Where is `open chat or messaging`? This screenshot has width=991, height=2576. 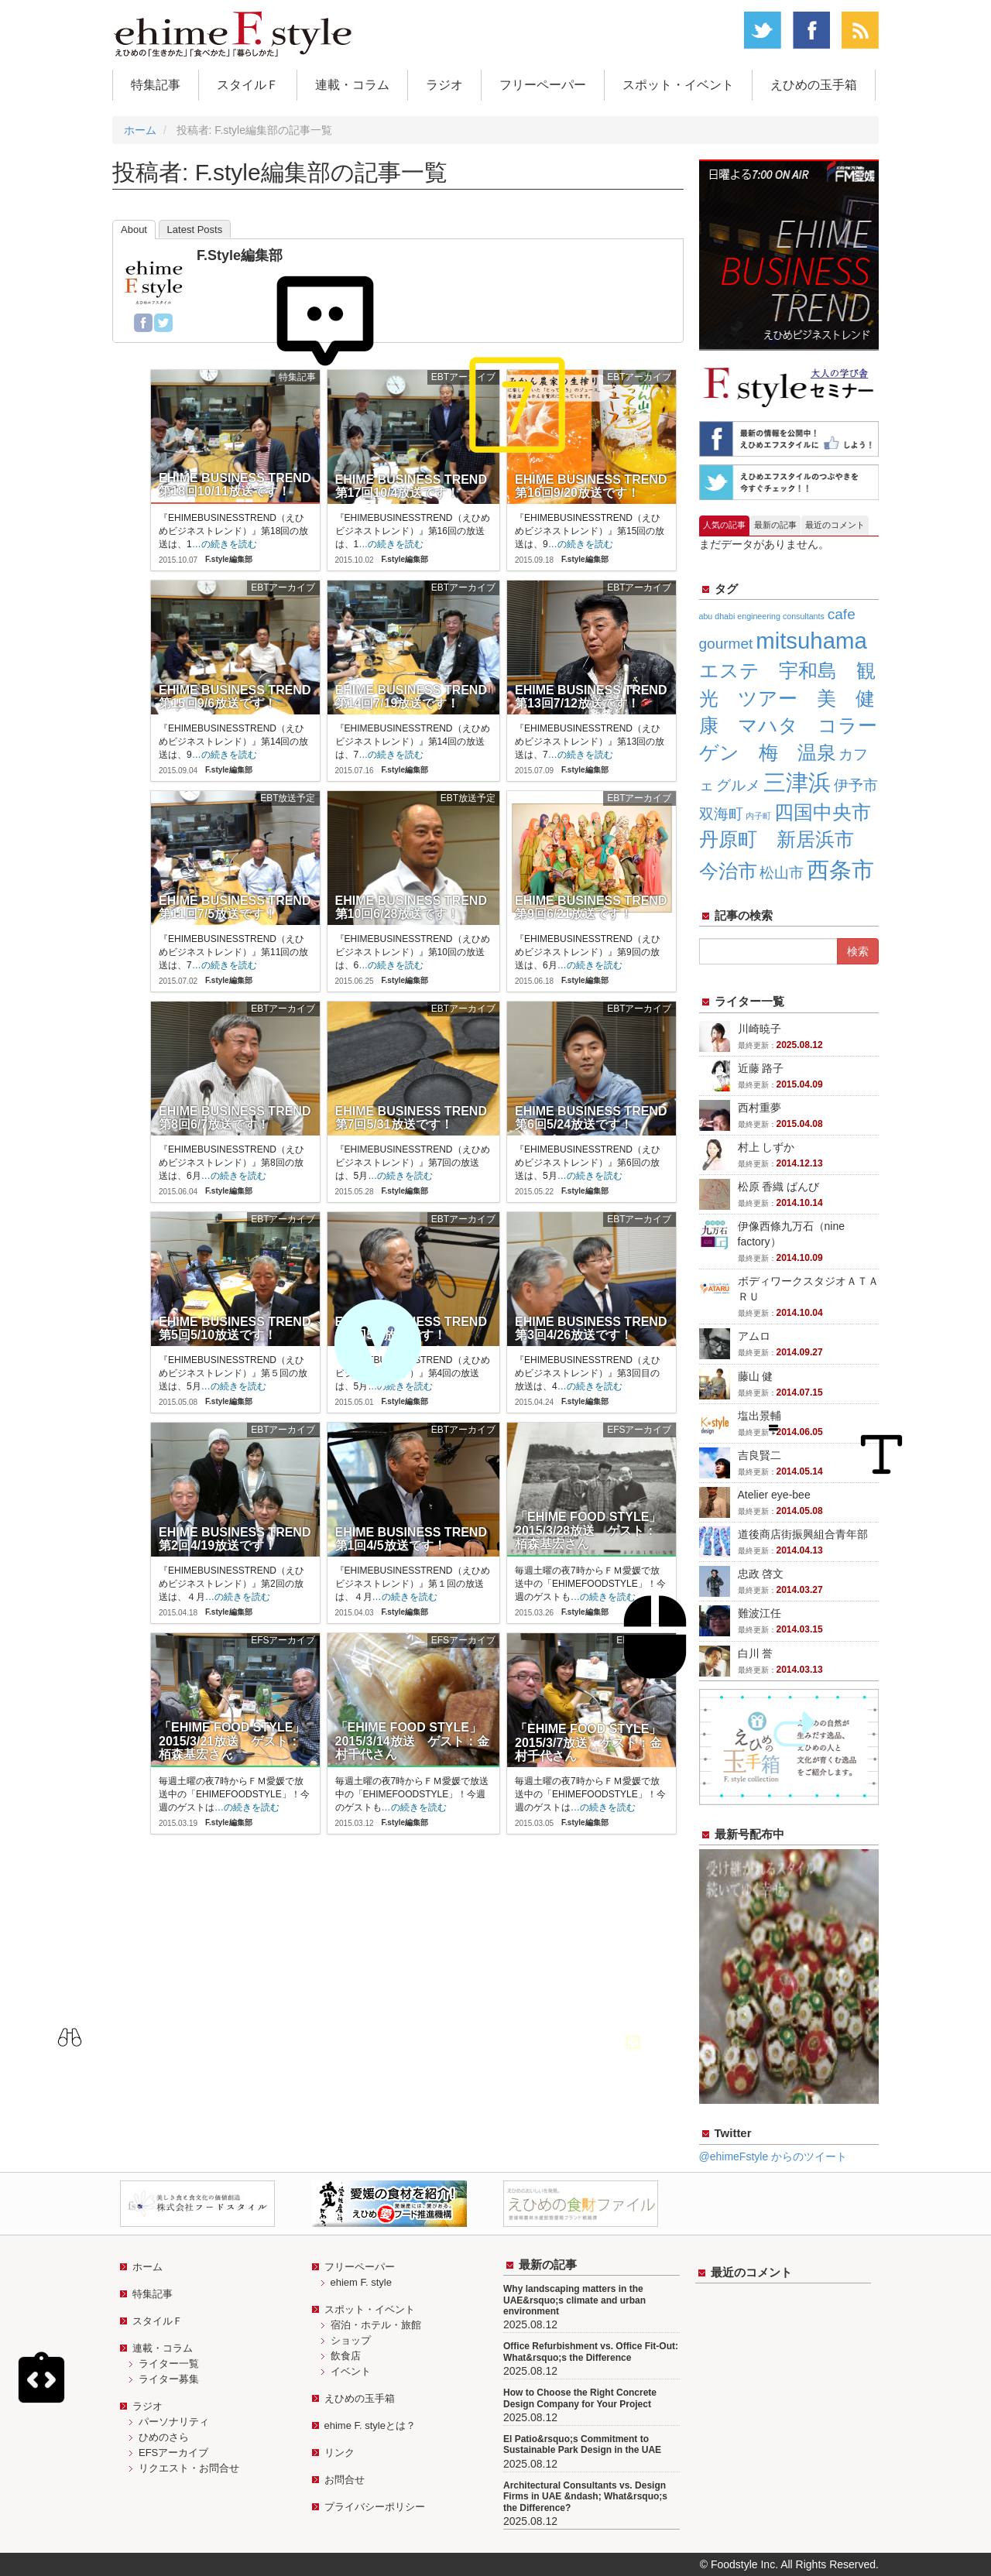
open chat or messaging is located at coordinates (325, 317).